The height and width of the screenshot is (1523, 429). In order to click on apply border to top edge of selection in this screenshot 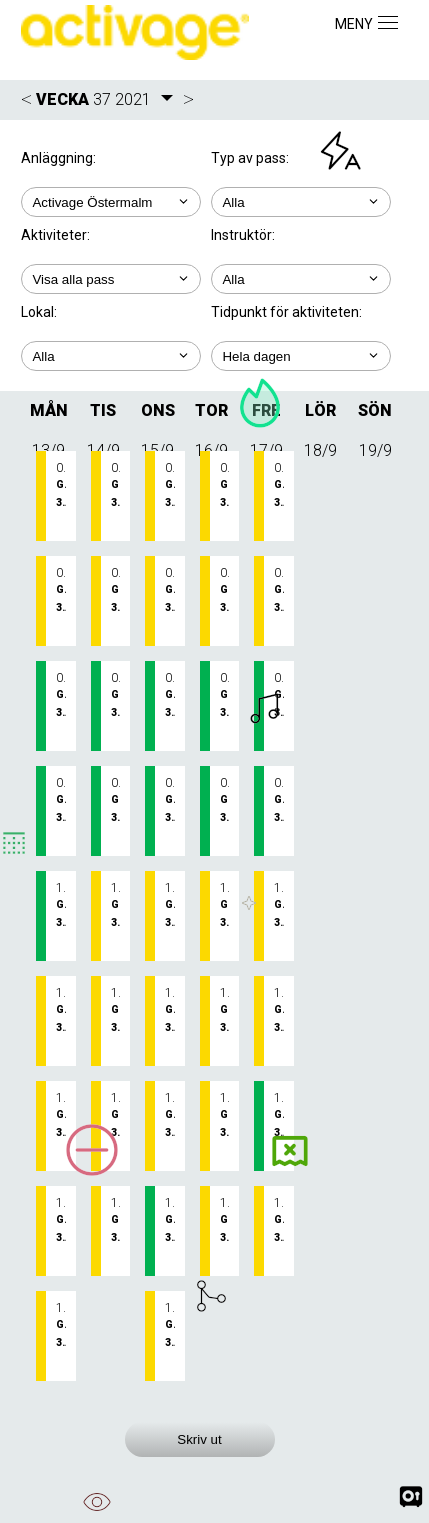, I will do `click(14, 843)`.